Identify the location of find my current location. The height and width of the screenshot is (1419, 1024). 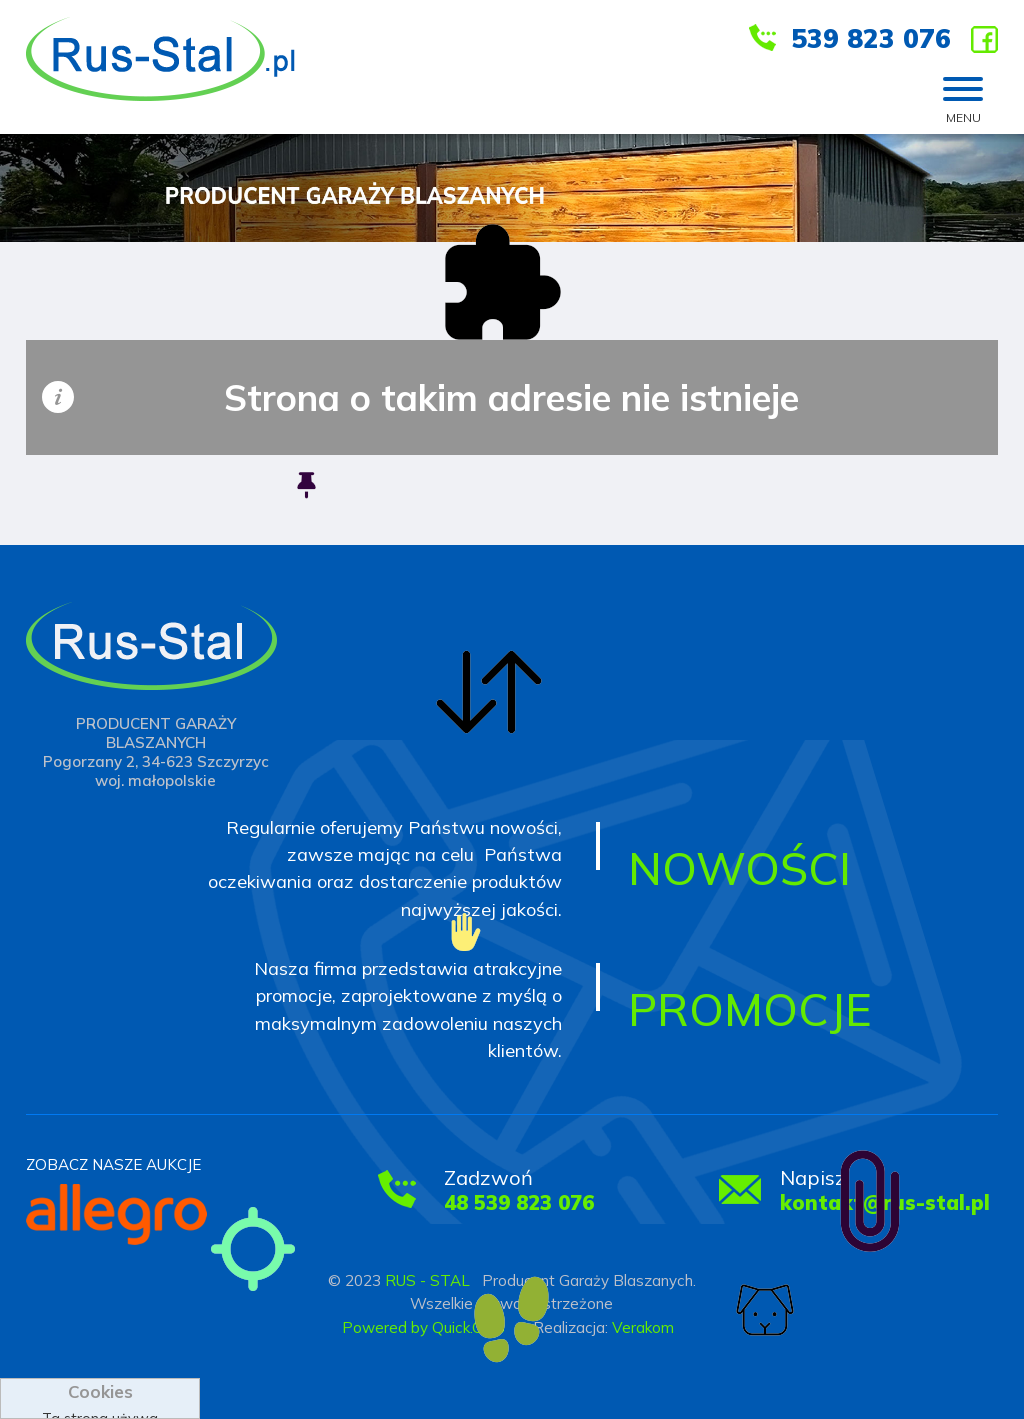
(253, 1249).